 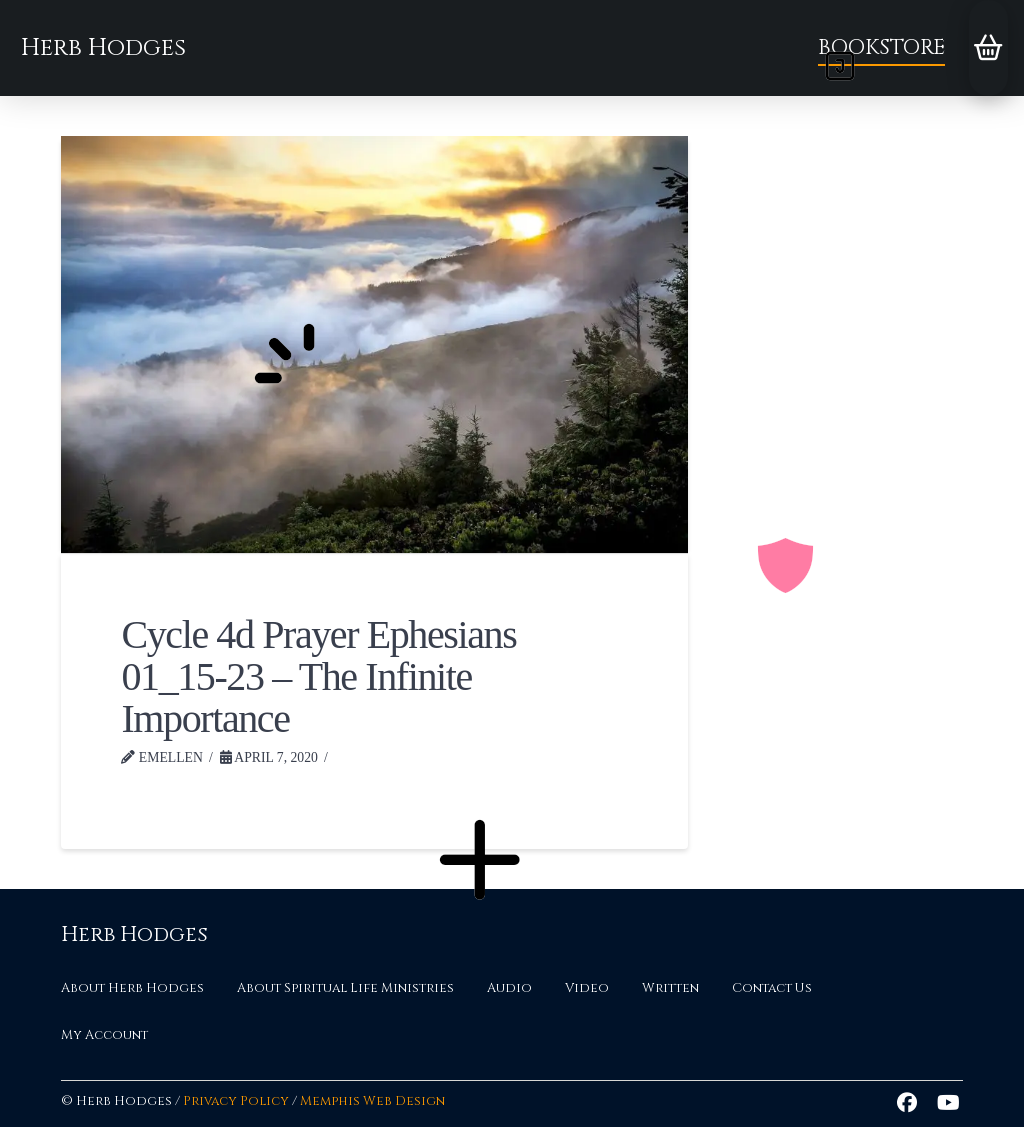 I want to click on loading content in progress, so click(x=309, y=378).